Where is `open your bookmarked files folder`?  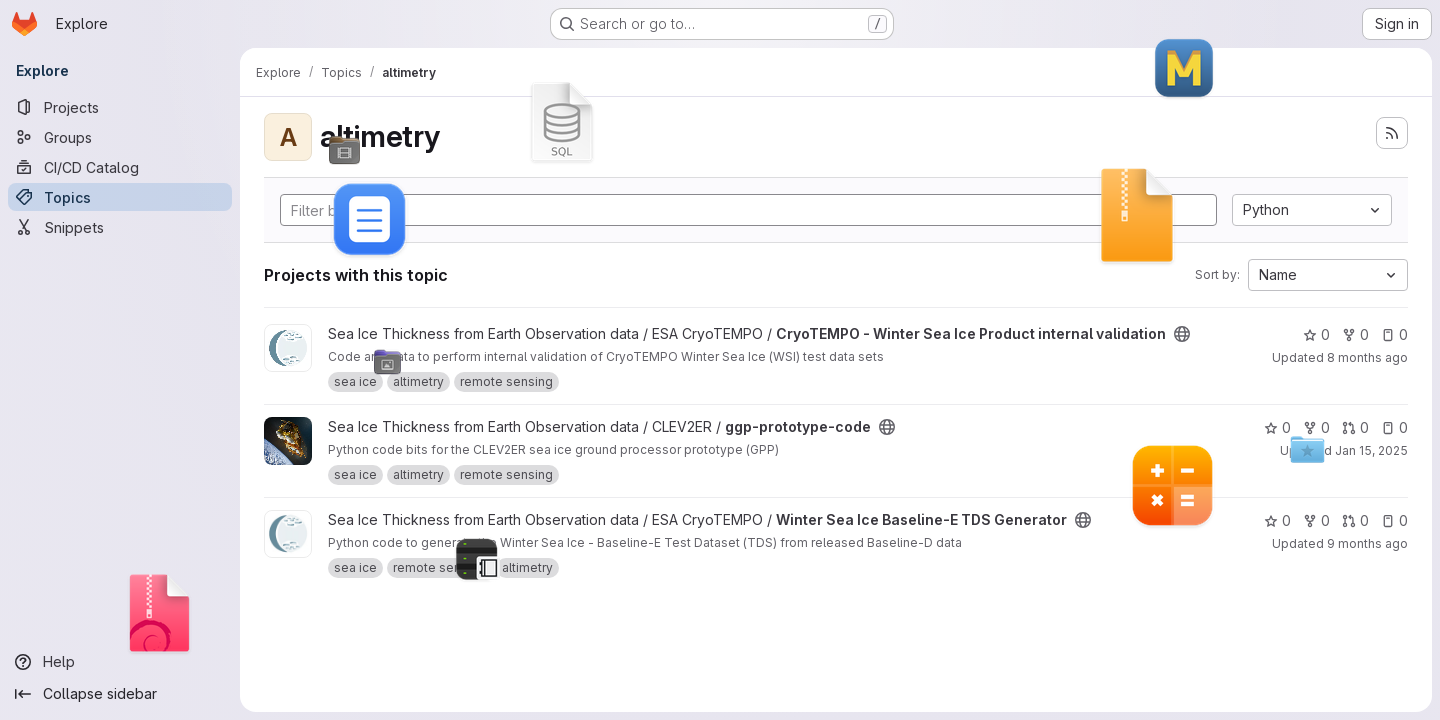 open your bookmarked files folder is located at coordinates (1307, 449).